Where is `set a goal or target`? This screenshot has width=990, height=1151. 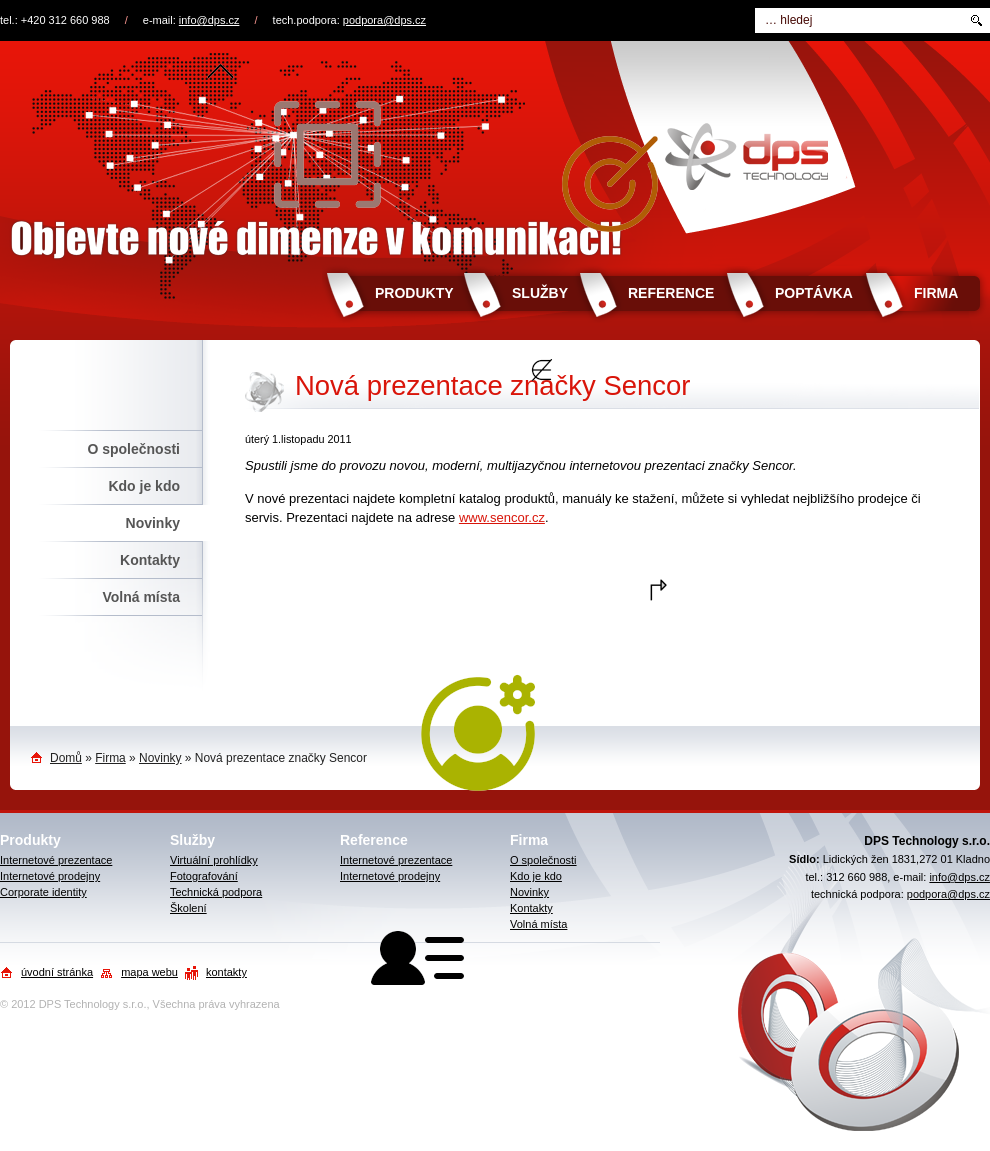
set a goal or target is located at coordinates (610, 184).